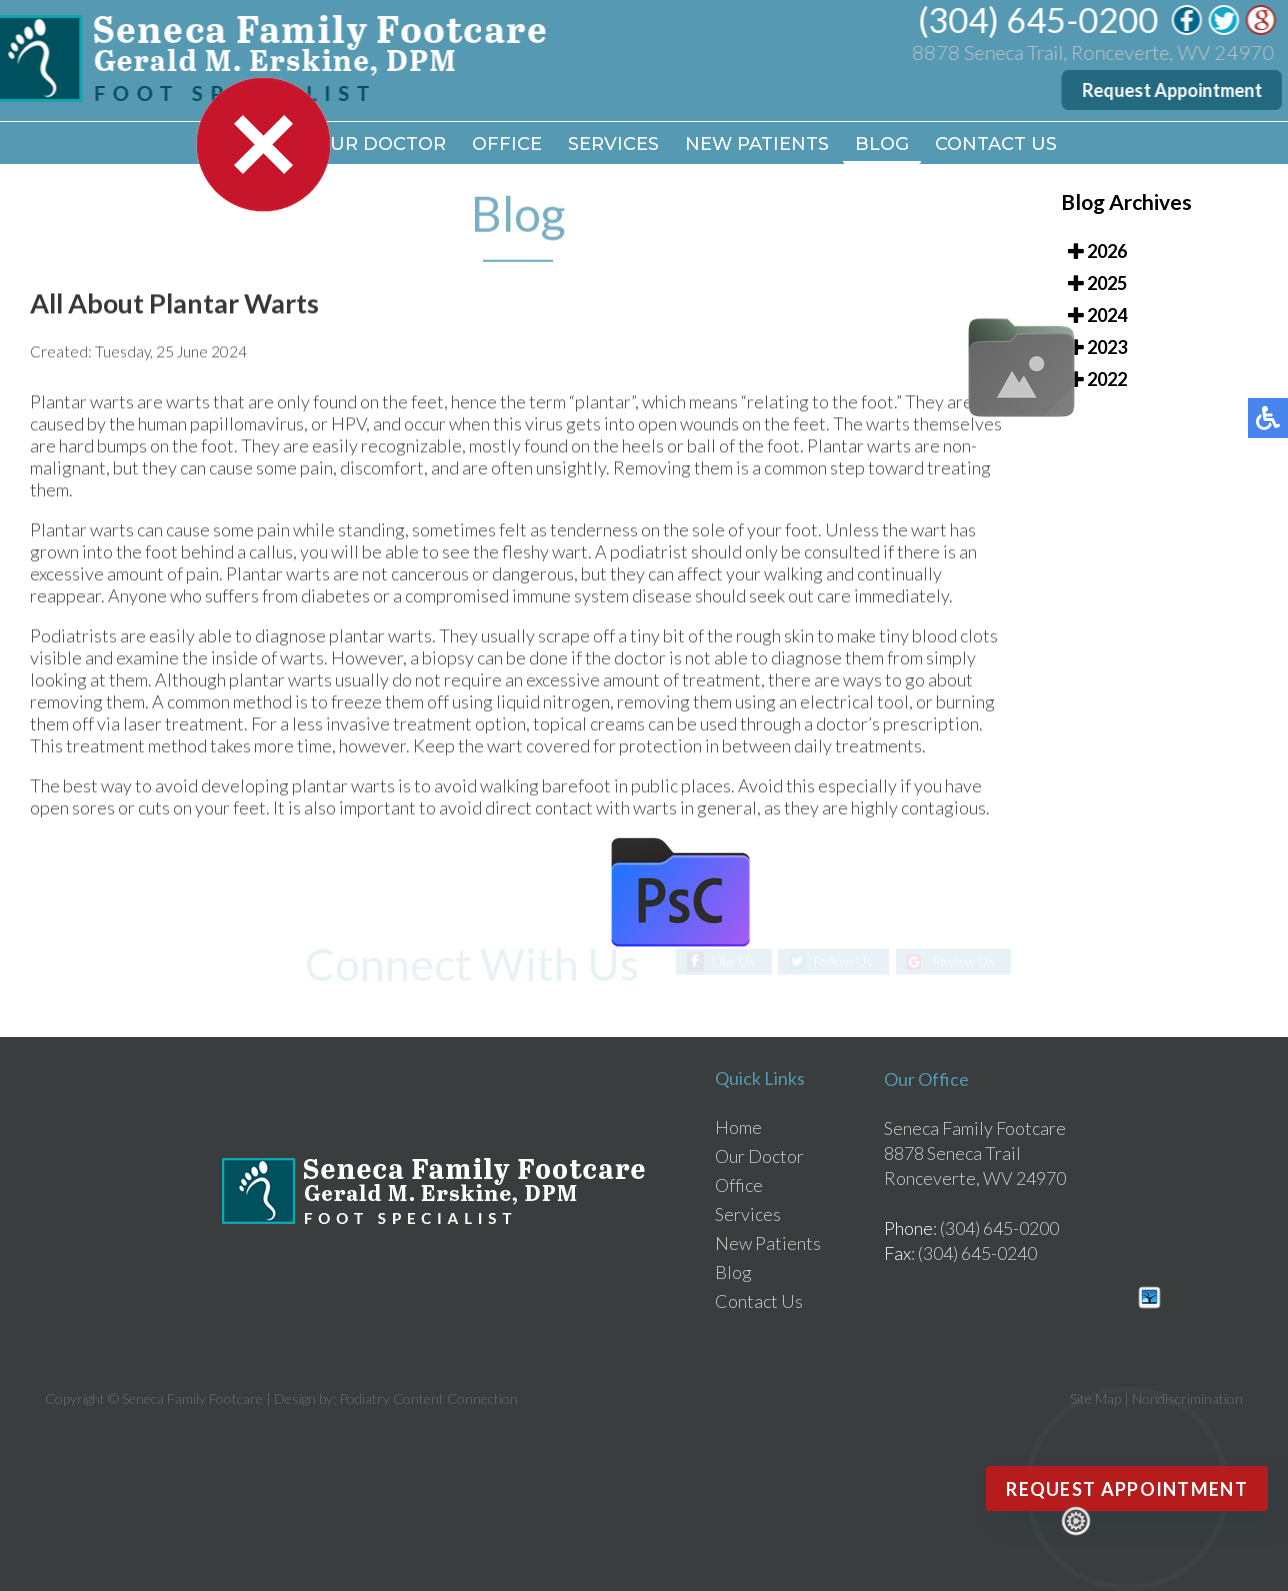  I want to click on open shotwell photo manager, so click(1149, 1297).